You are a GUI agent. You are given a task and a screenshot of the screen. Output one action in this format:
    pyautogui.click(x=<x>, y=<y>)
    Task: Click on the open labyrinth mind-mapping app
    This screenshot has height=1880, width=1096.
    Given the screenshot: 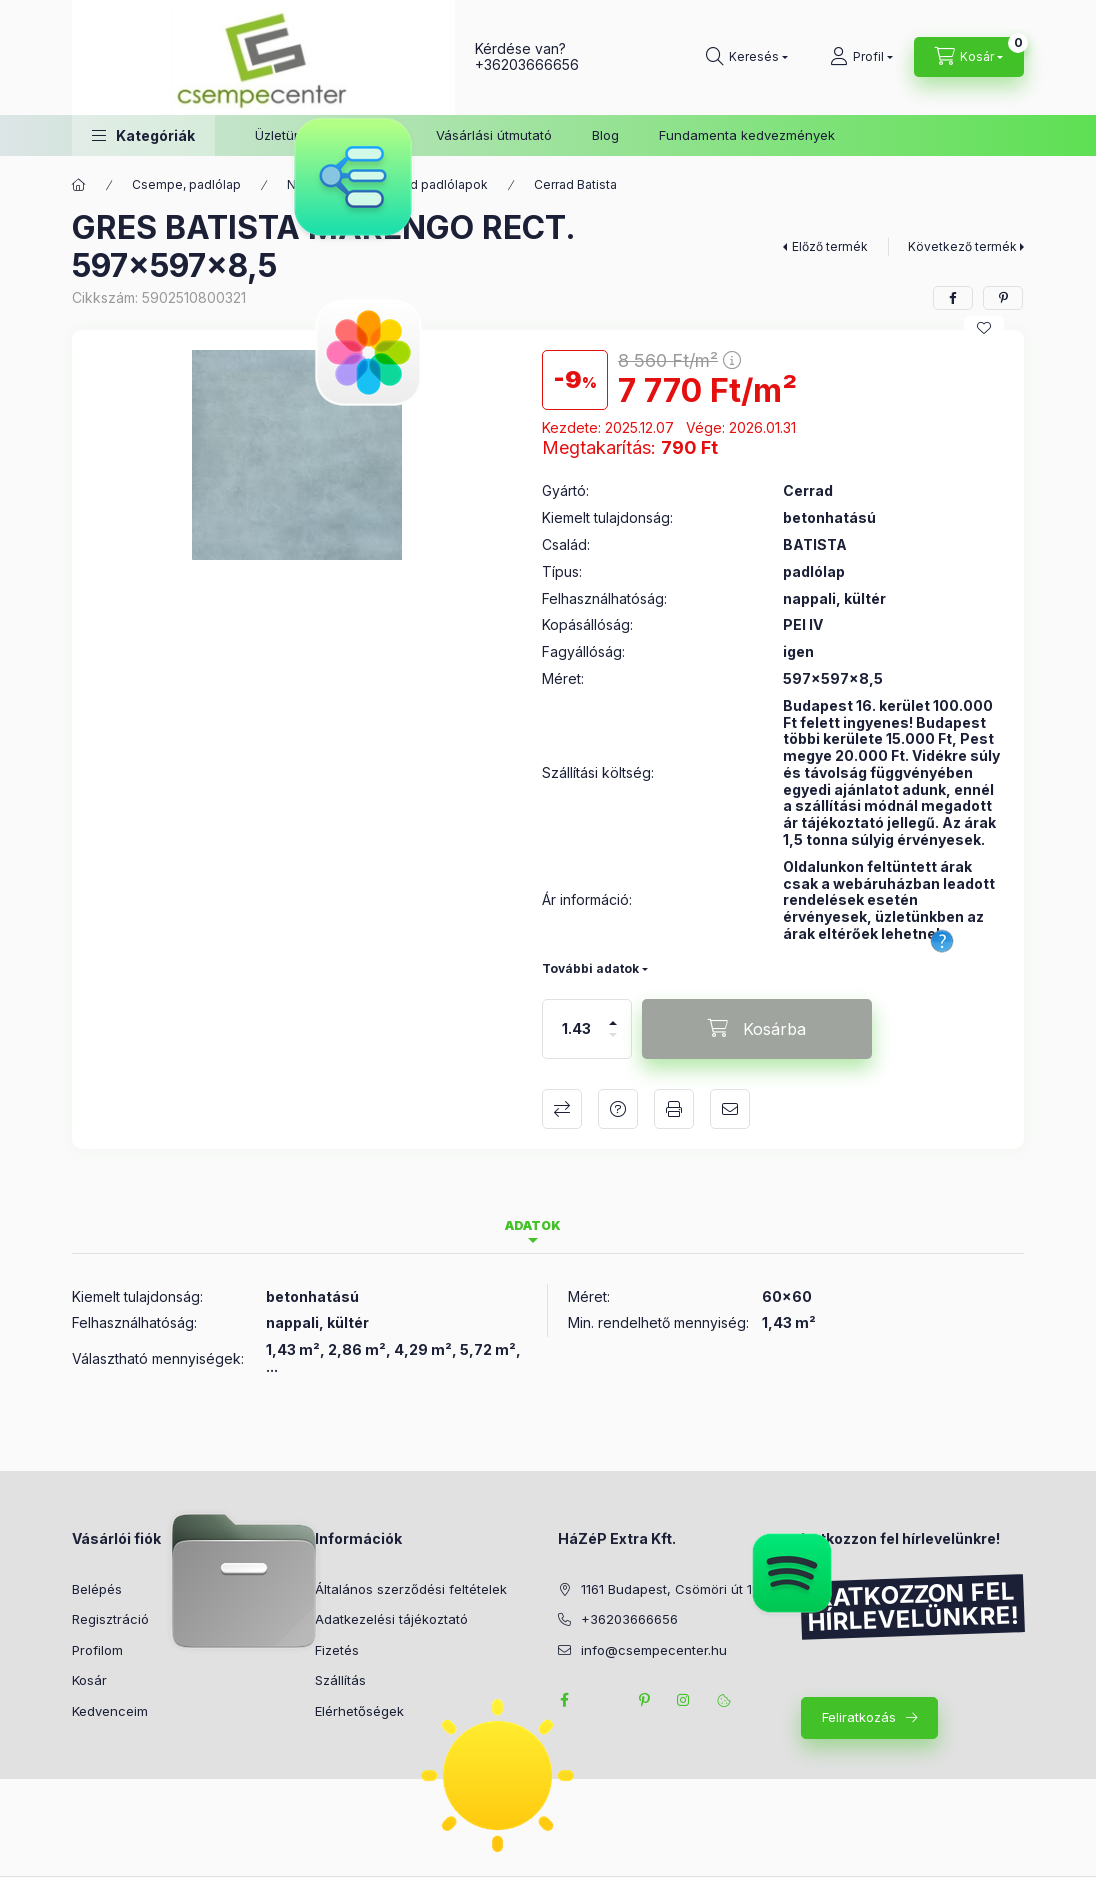 What is the action you would take?
    pyautogui.click(x=353, y=177)
    